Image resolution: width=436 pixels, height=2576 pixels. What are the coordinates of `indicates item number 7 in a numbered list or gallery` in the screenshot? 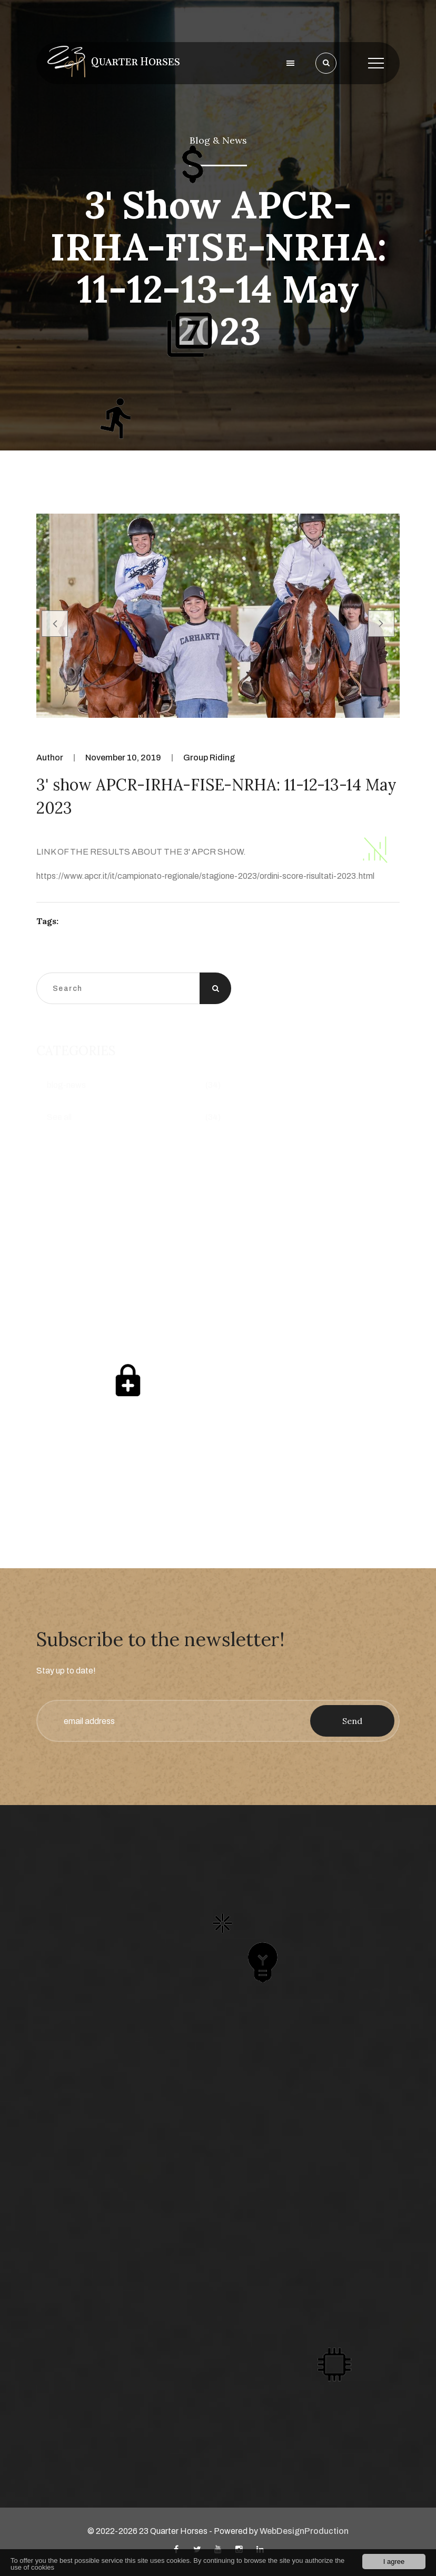 It's located at (190, 335).